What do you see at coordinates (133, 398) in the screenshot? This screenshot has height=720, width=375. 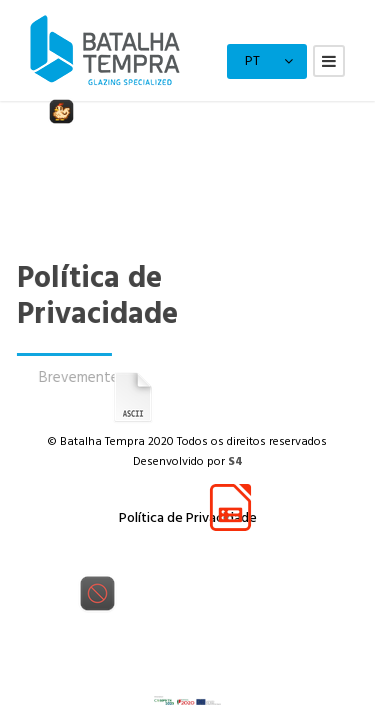 I see `a plain text or ascii file type indicator` at bounding box center [133, 398].